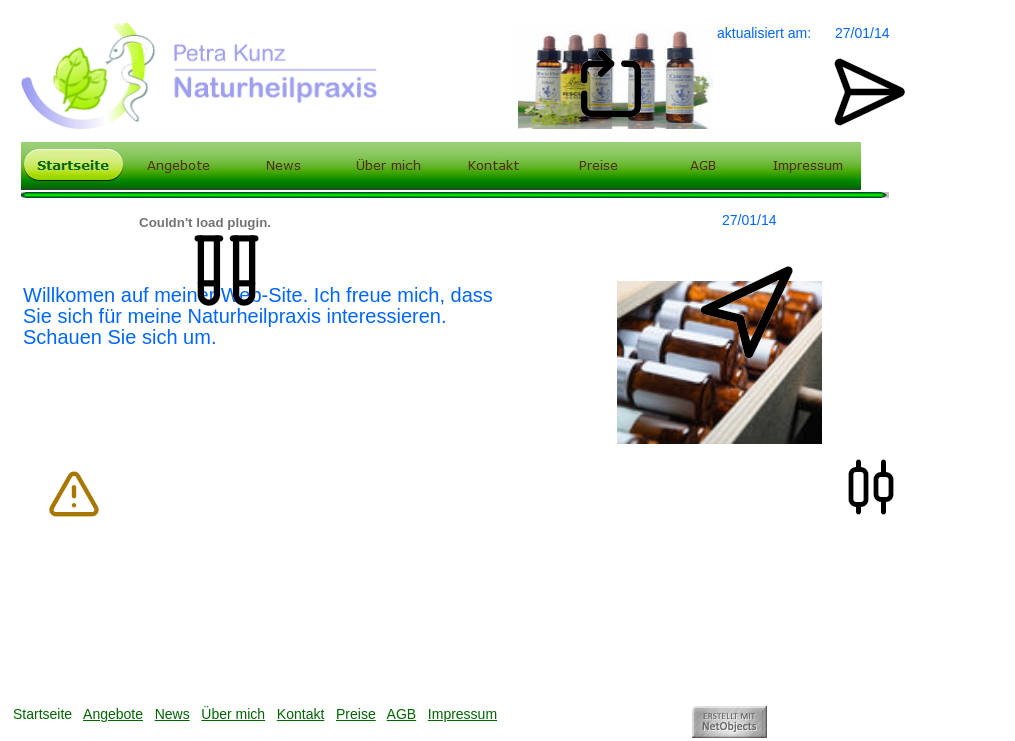 This screenshot has height=741, width=1015. I want to click on distribute objects evenly with equal horizontal spacing, so click(871, 487).